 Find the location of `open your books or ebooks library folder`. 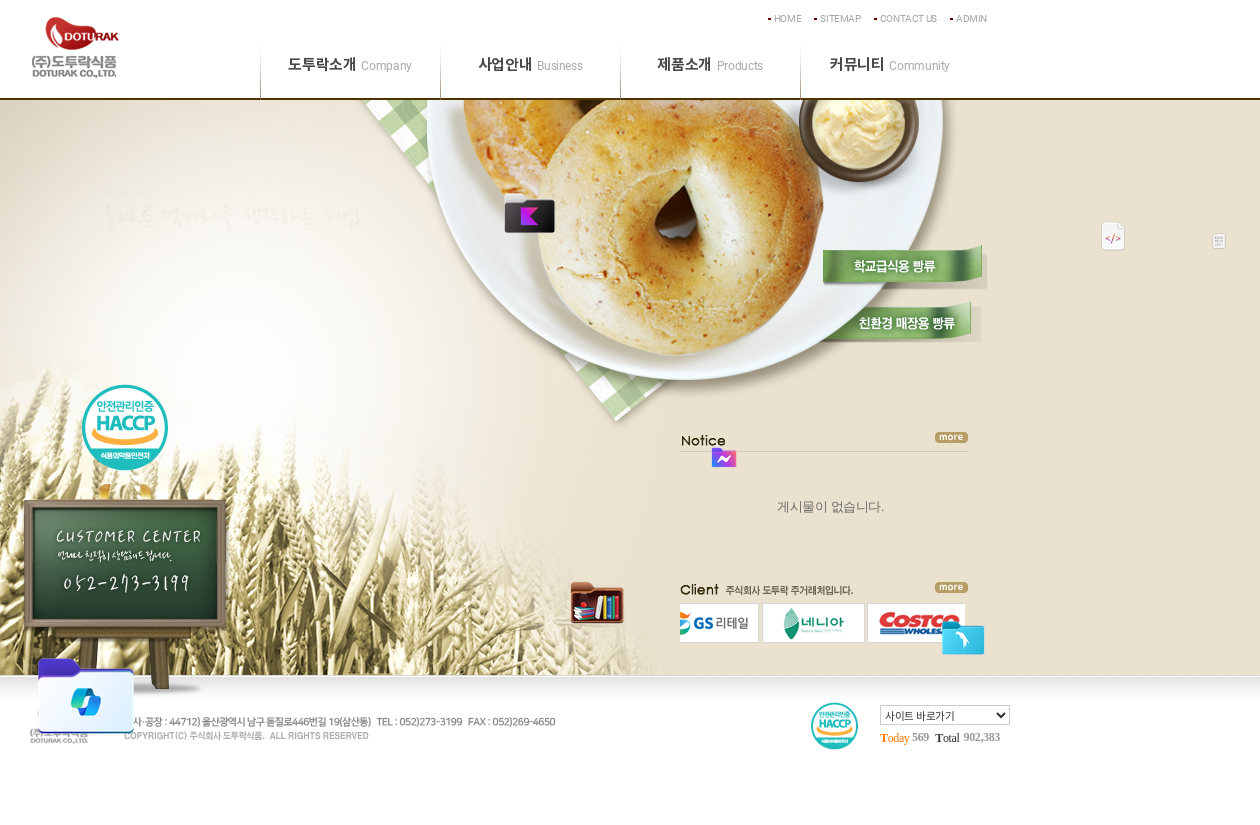

open your books or ebooks library folder is located at coordinates (597, 604).